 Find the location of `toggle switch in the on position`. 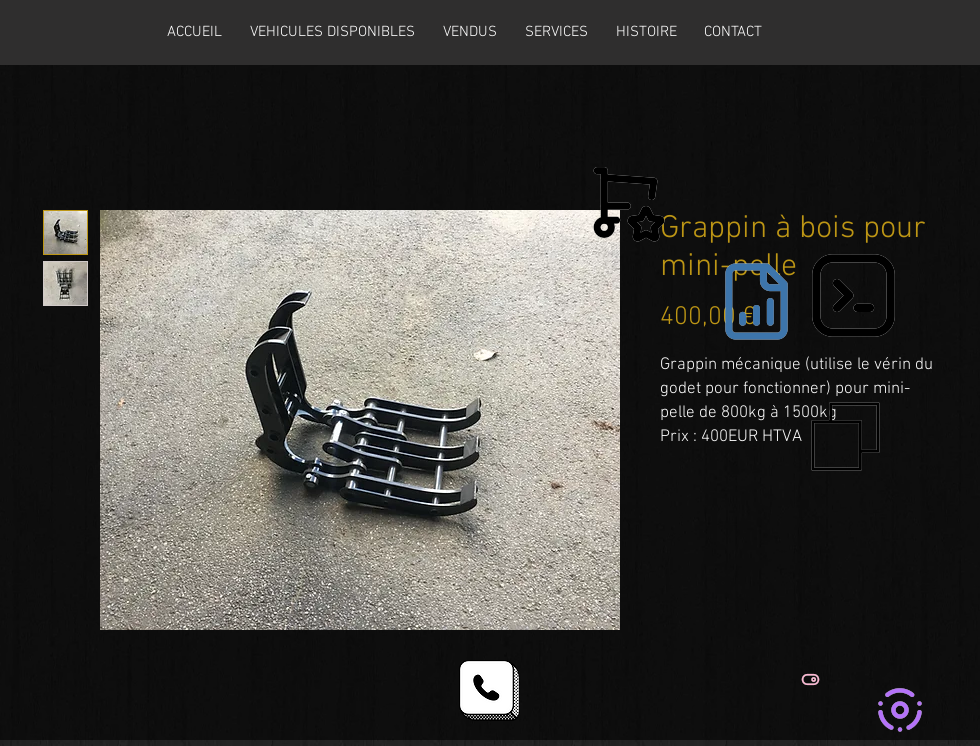

toggle switch in the on position is located at coordinates (810, 679).